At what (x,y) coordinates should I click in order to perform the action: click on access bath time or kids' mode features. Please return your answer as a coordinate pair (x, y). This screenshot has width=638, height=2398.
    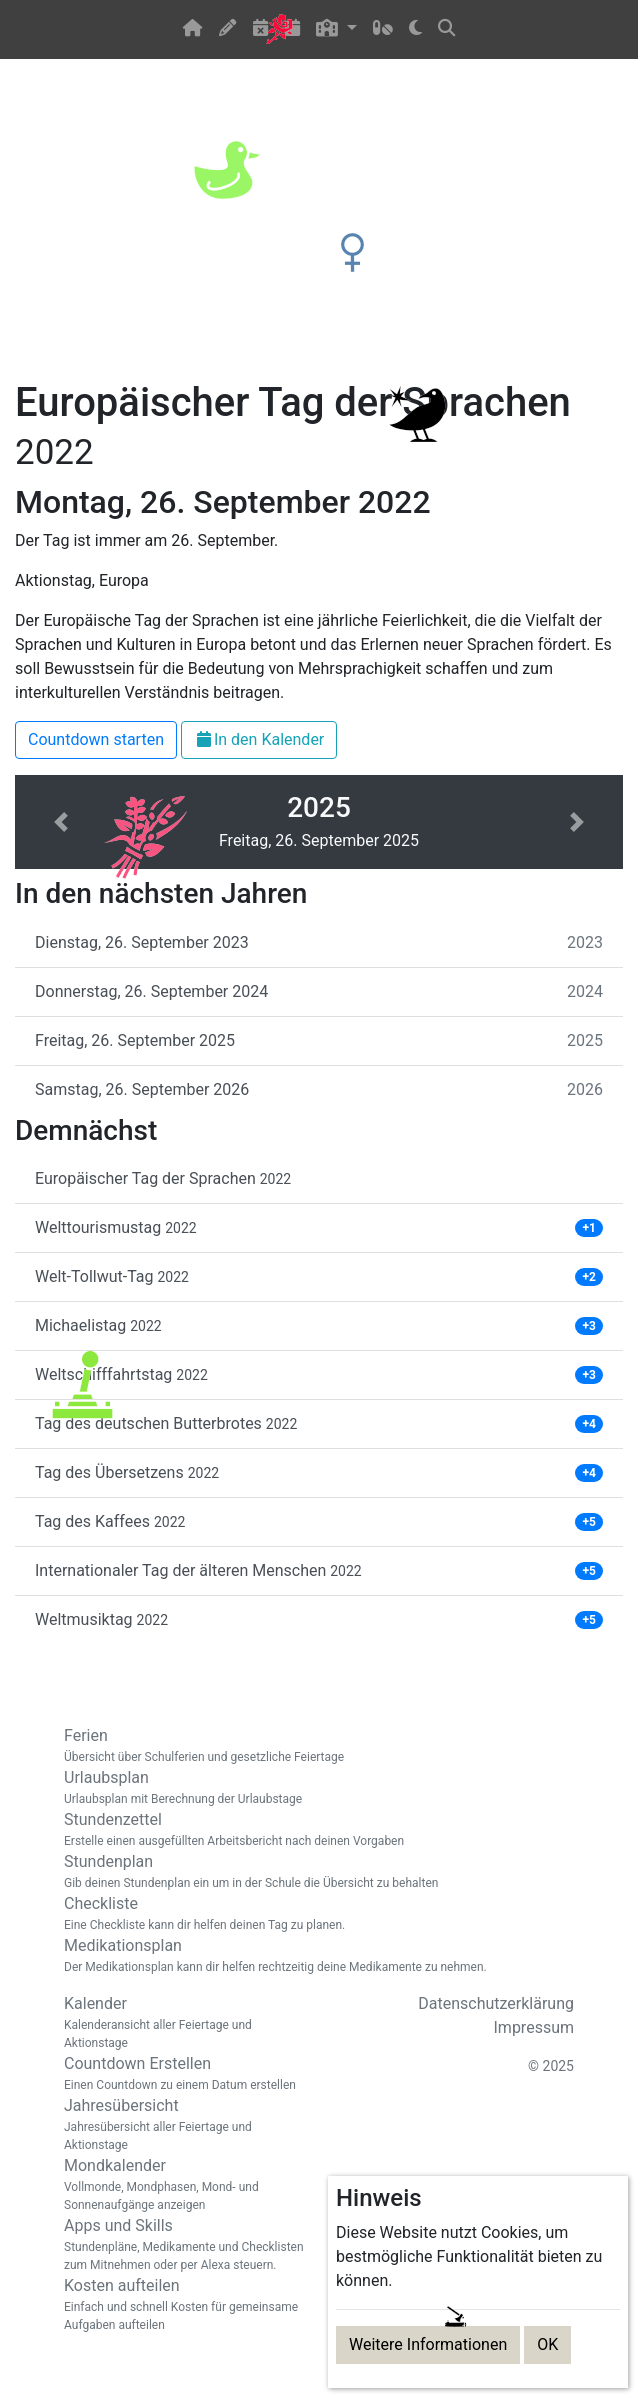
    Looking at the image, I should click on (227, 170).